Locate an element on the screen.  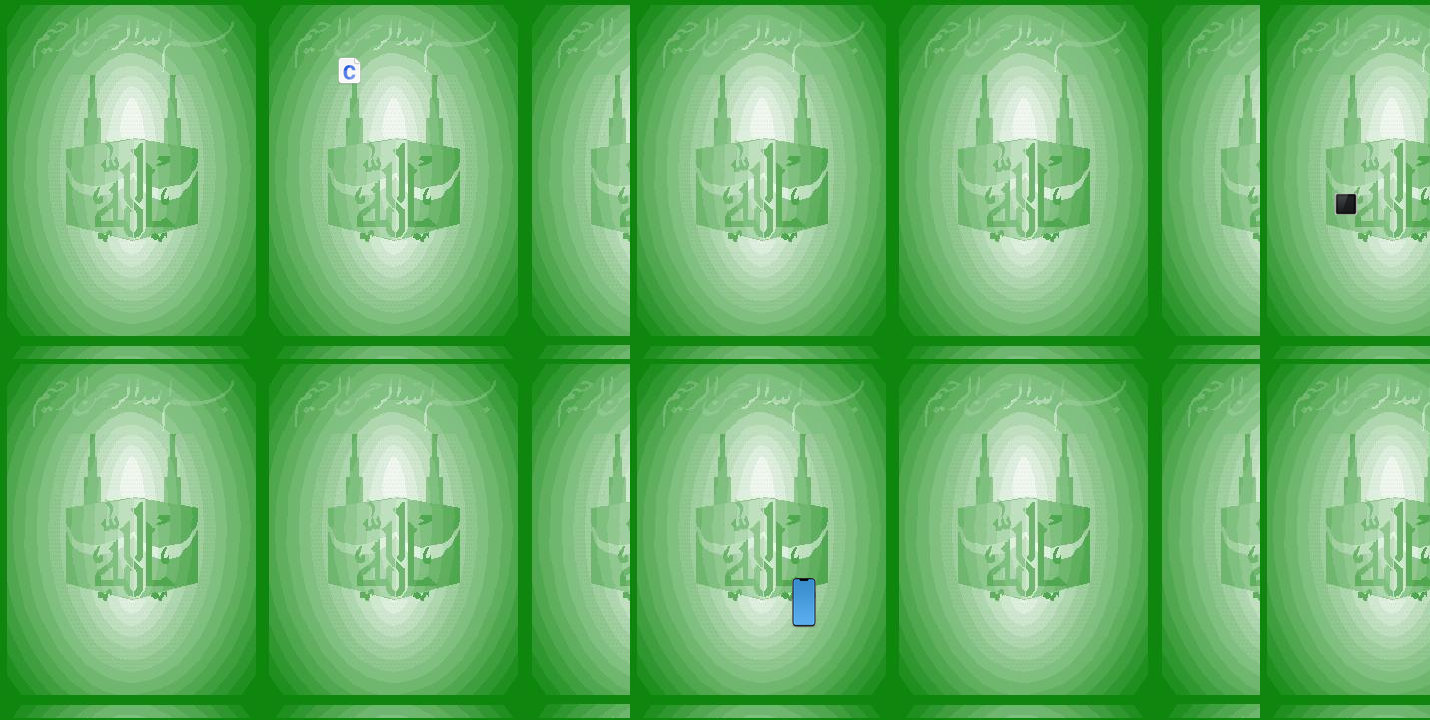
iPod nano device in silver is located at coordinates (1346, 204).